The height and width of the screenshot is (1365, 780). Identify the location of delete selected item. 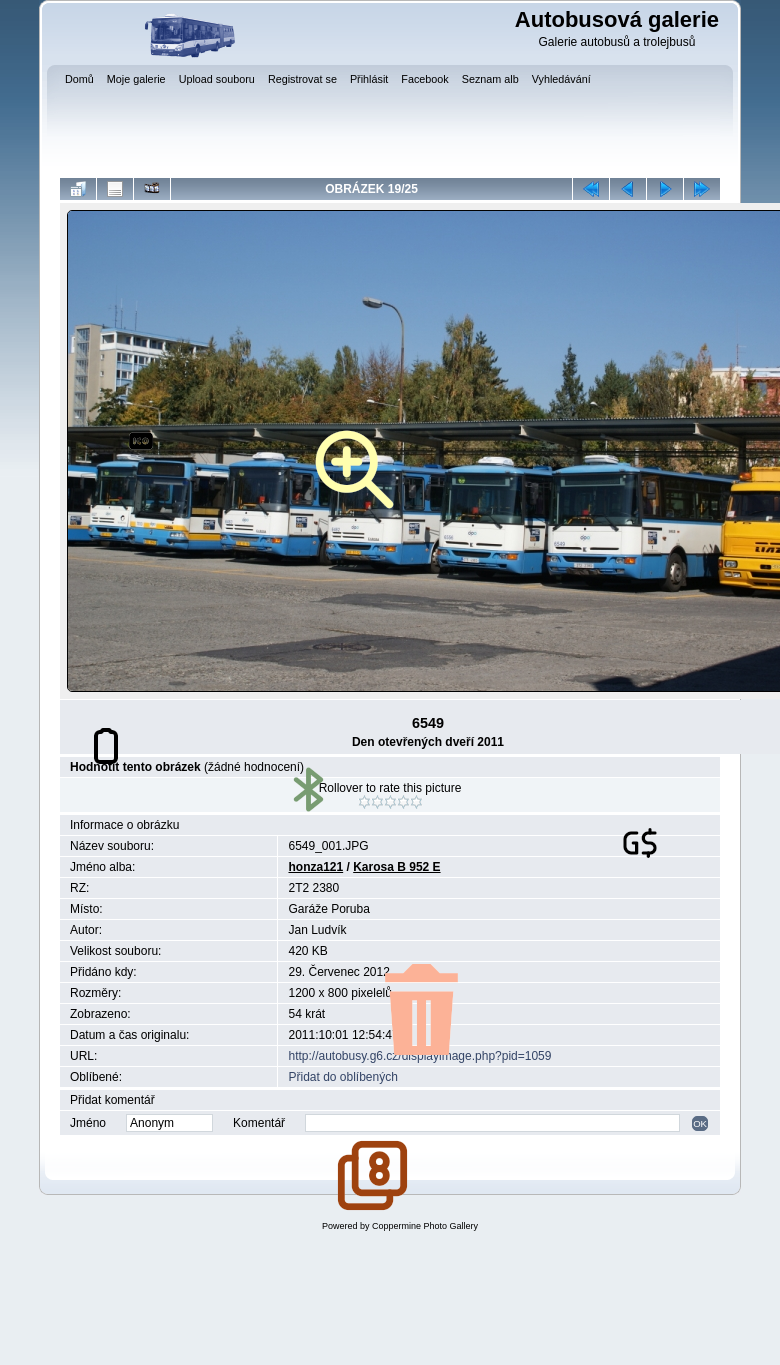
(421, 1009).